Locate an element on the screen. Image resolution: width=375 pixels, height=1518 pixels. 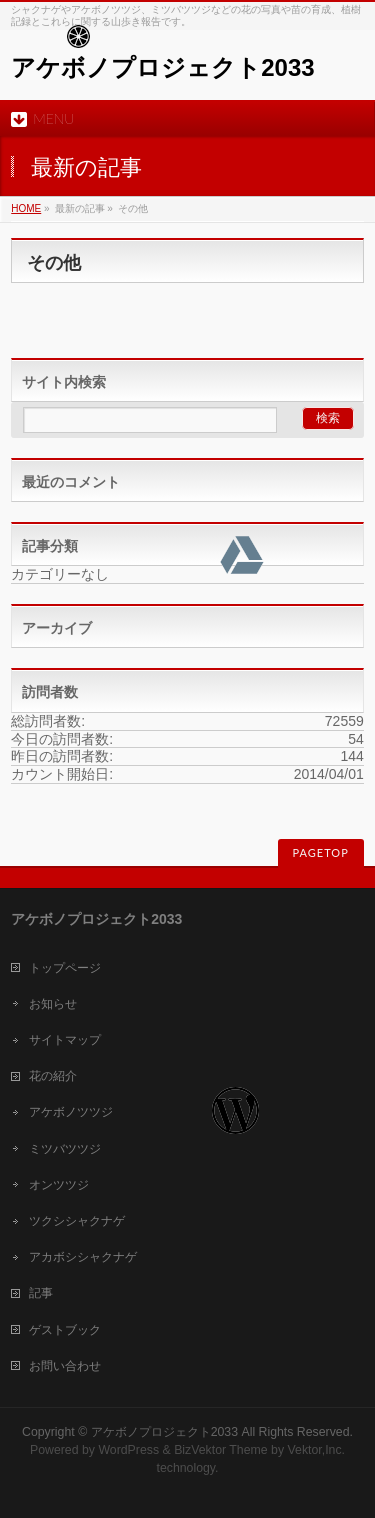
open google drive is located at coordinates (242, 555).